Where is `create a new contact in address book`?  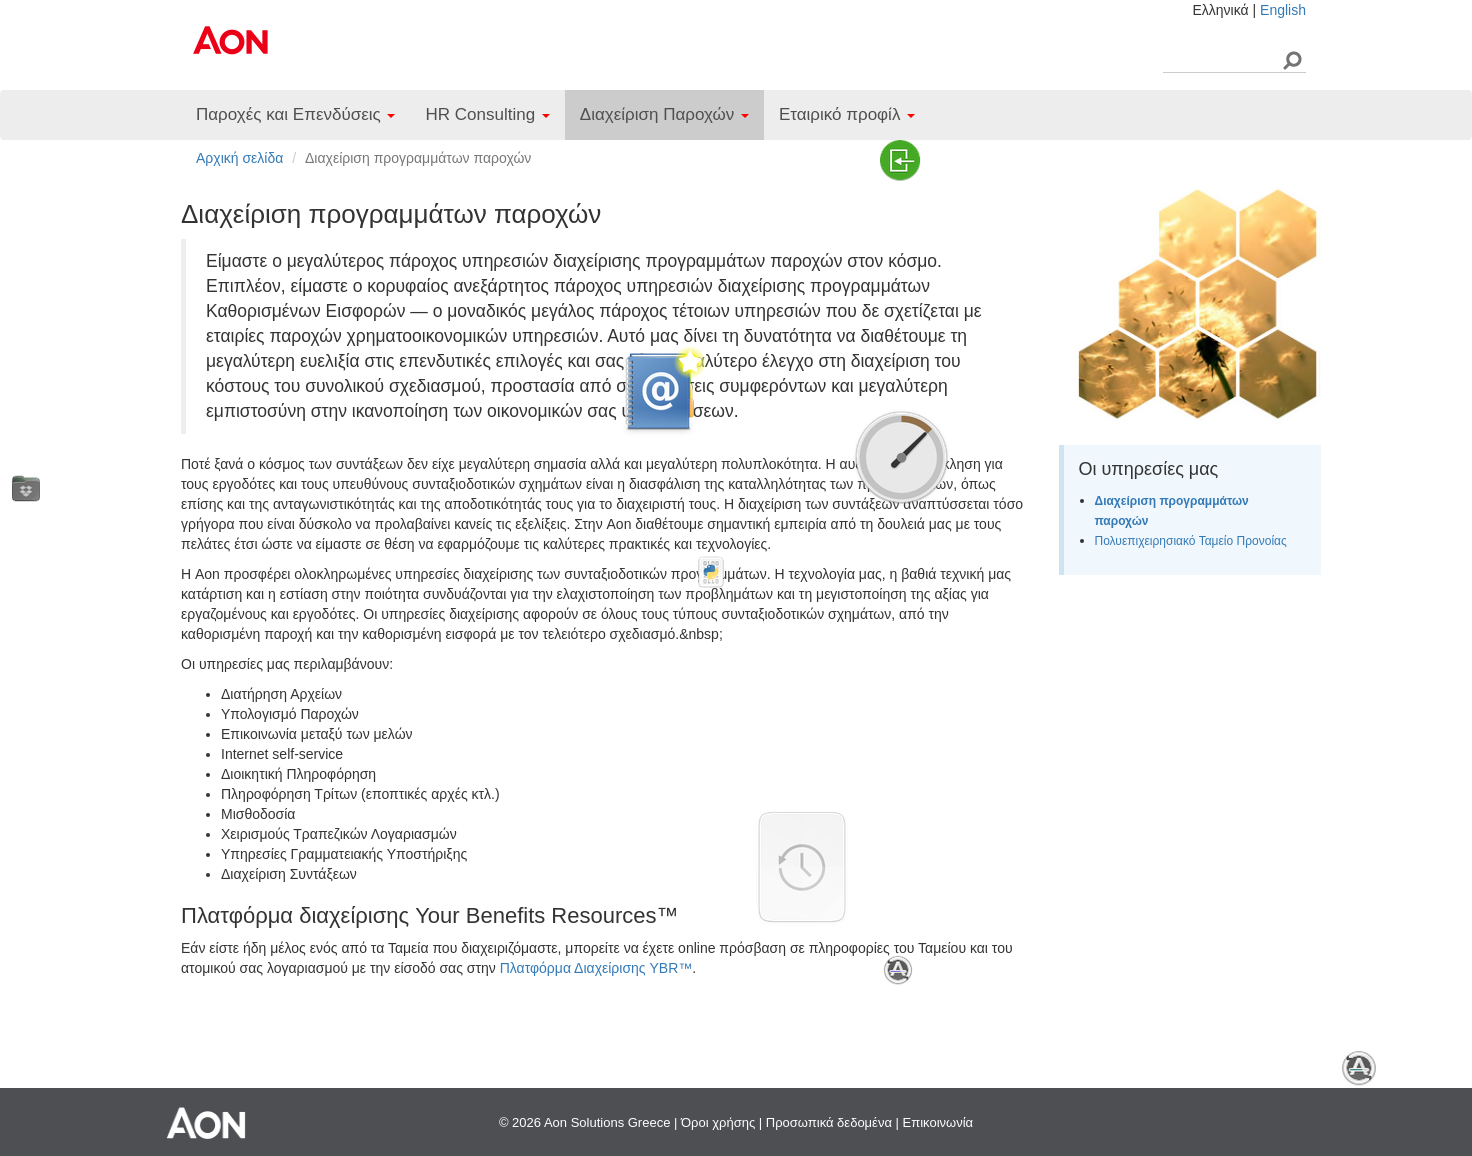 create a new contact in address book is located at coordinates (658, 394).